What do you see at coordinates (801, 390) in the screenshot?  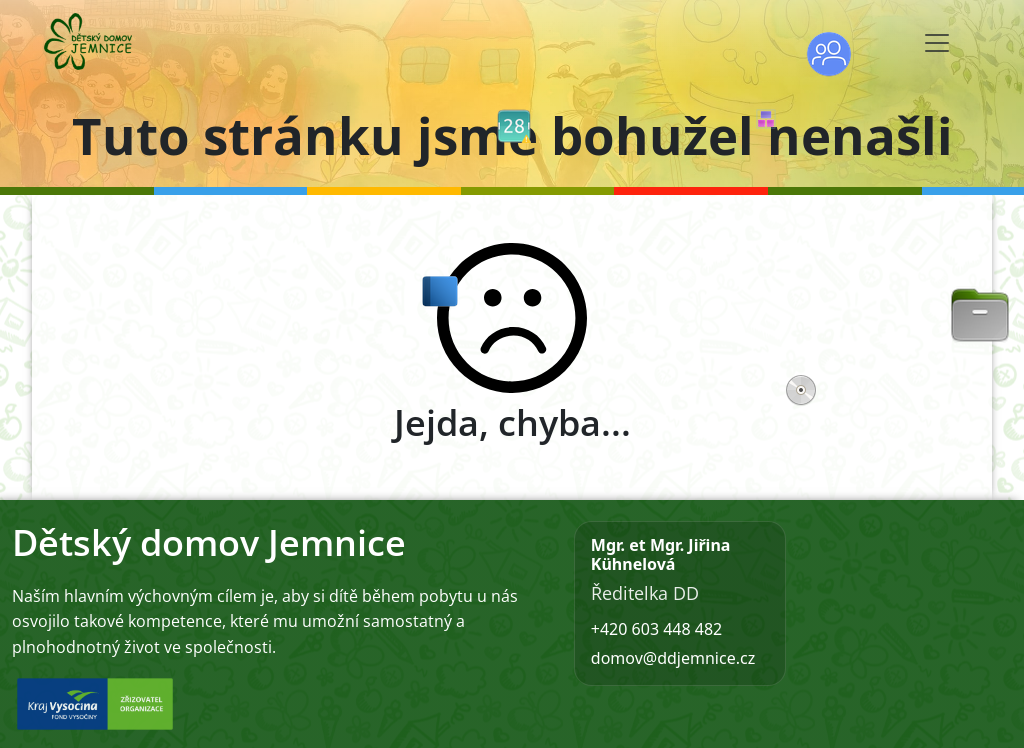 I see `indicates a dvd-r disc drive or media` at bounding box center [801, 390].